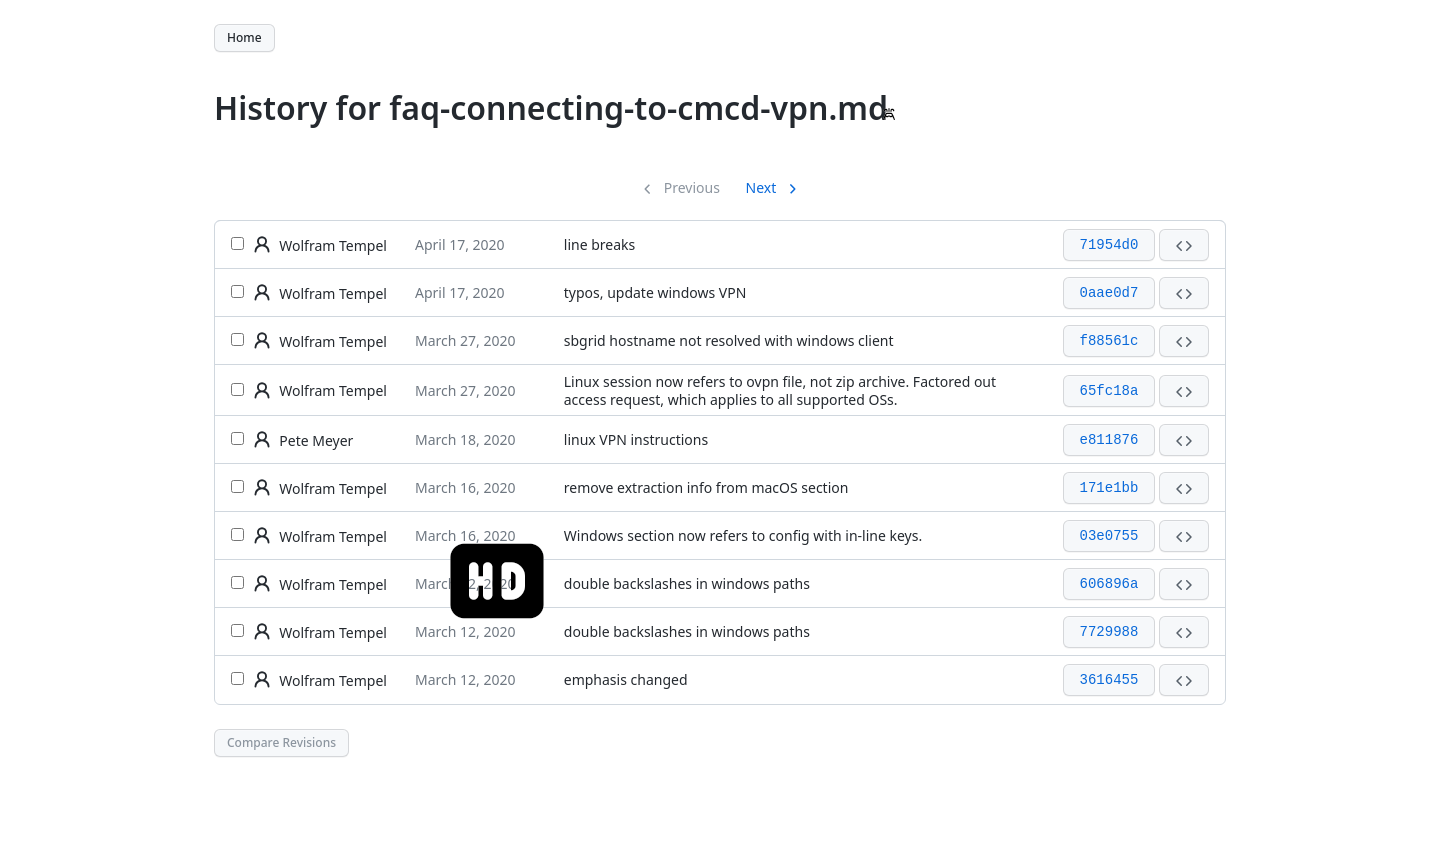 Image resolution: width=1440 pixels, height=855 pixels. What do you see at coordinates (497, 581) in the screenshot?
I see `indicates high definition video quality` at bounding box center [497, 581].